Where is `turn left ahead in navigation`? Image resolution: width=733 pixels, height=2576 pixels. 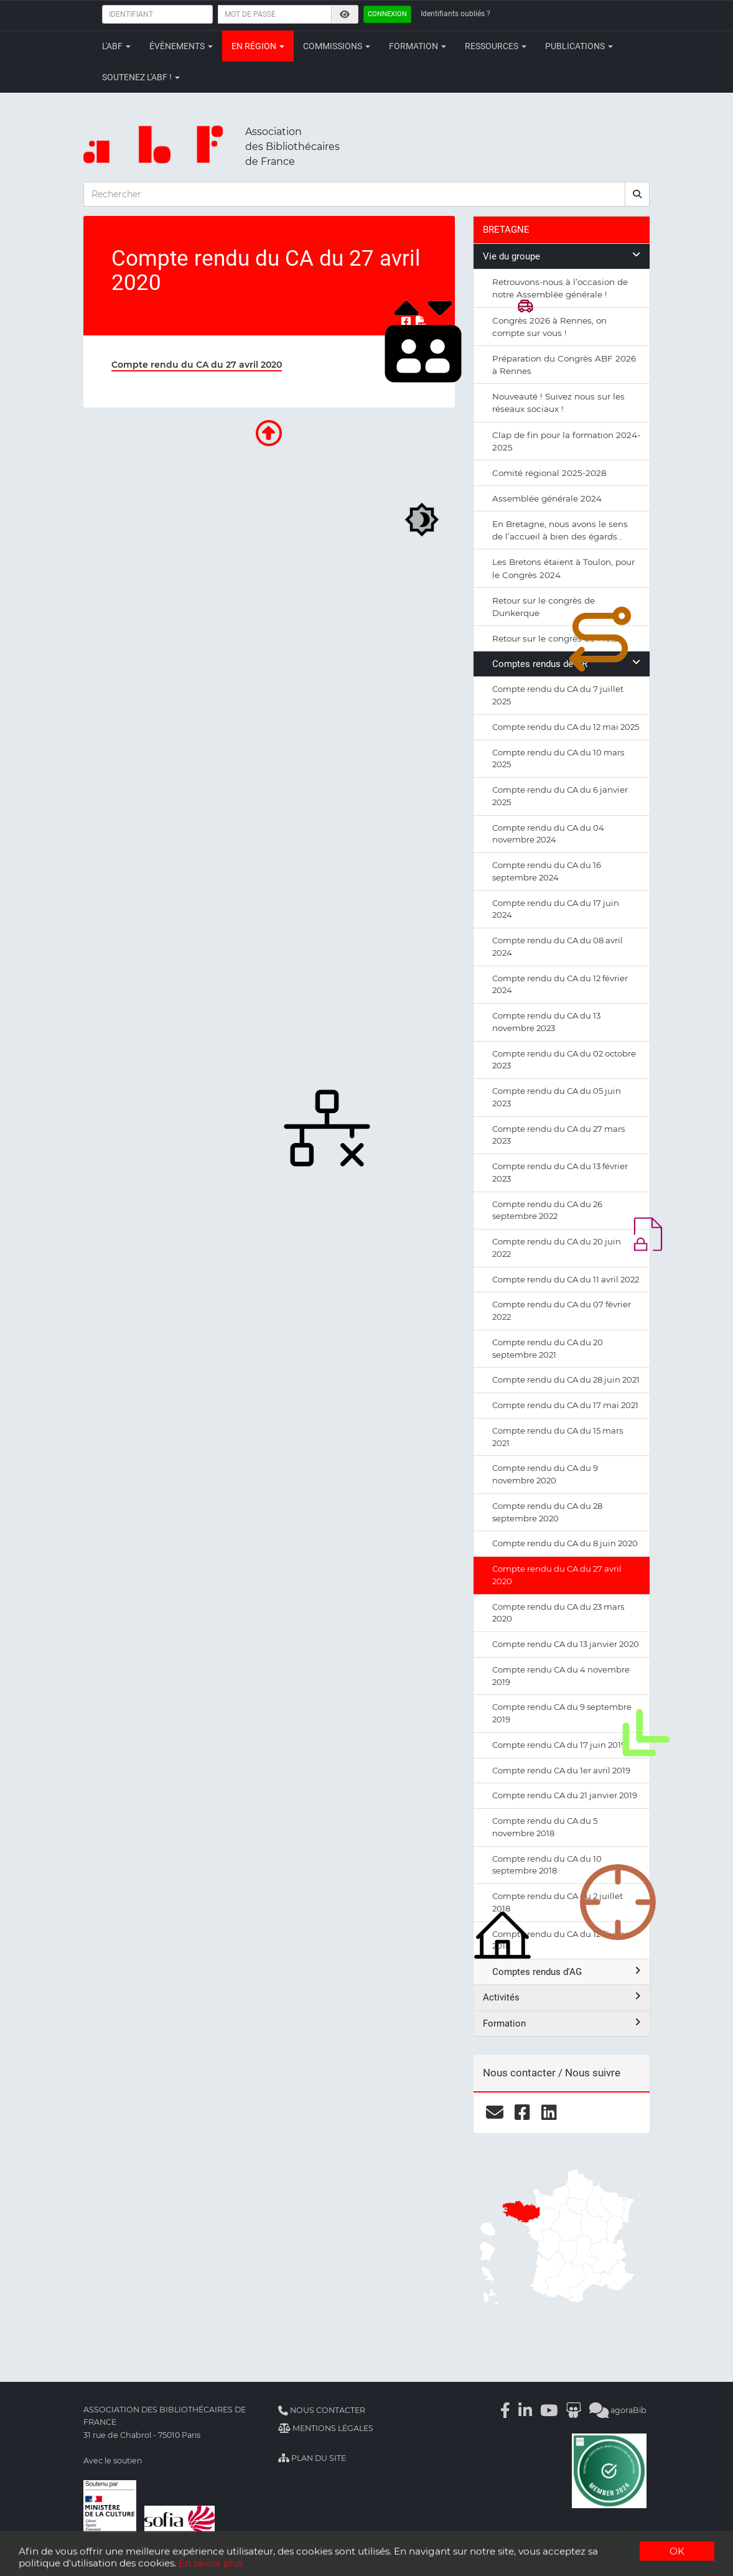
turn left ahead in navigation is located at coordinates (600, 637).